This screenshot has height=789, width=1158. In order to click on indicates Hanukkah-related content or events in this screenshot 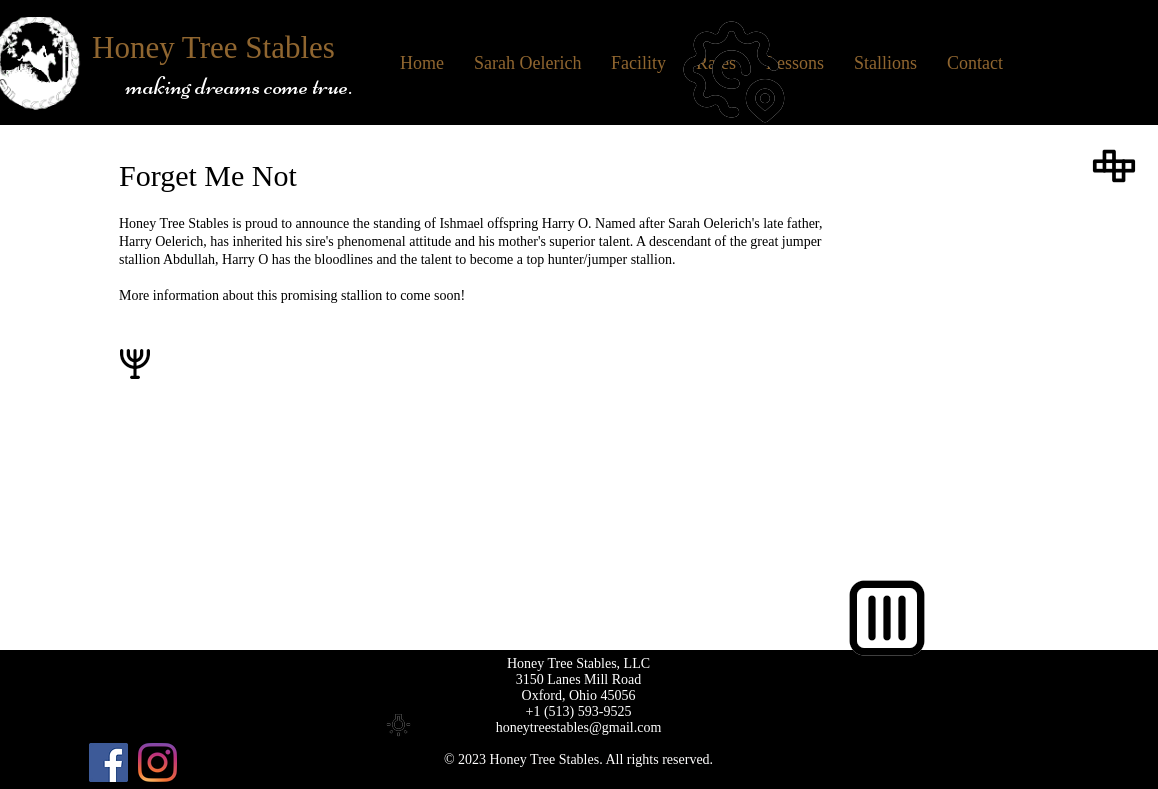, I will do `click(135, 364)`.